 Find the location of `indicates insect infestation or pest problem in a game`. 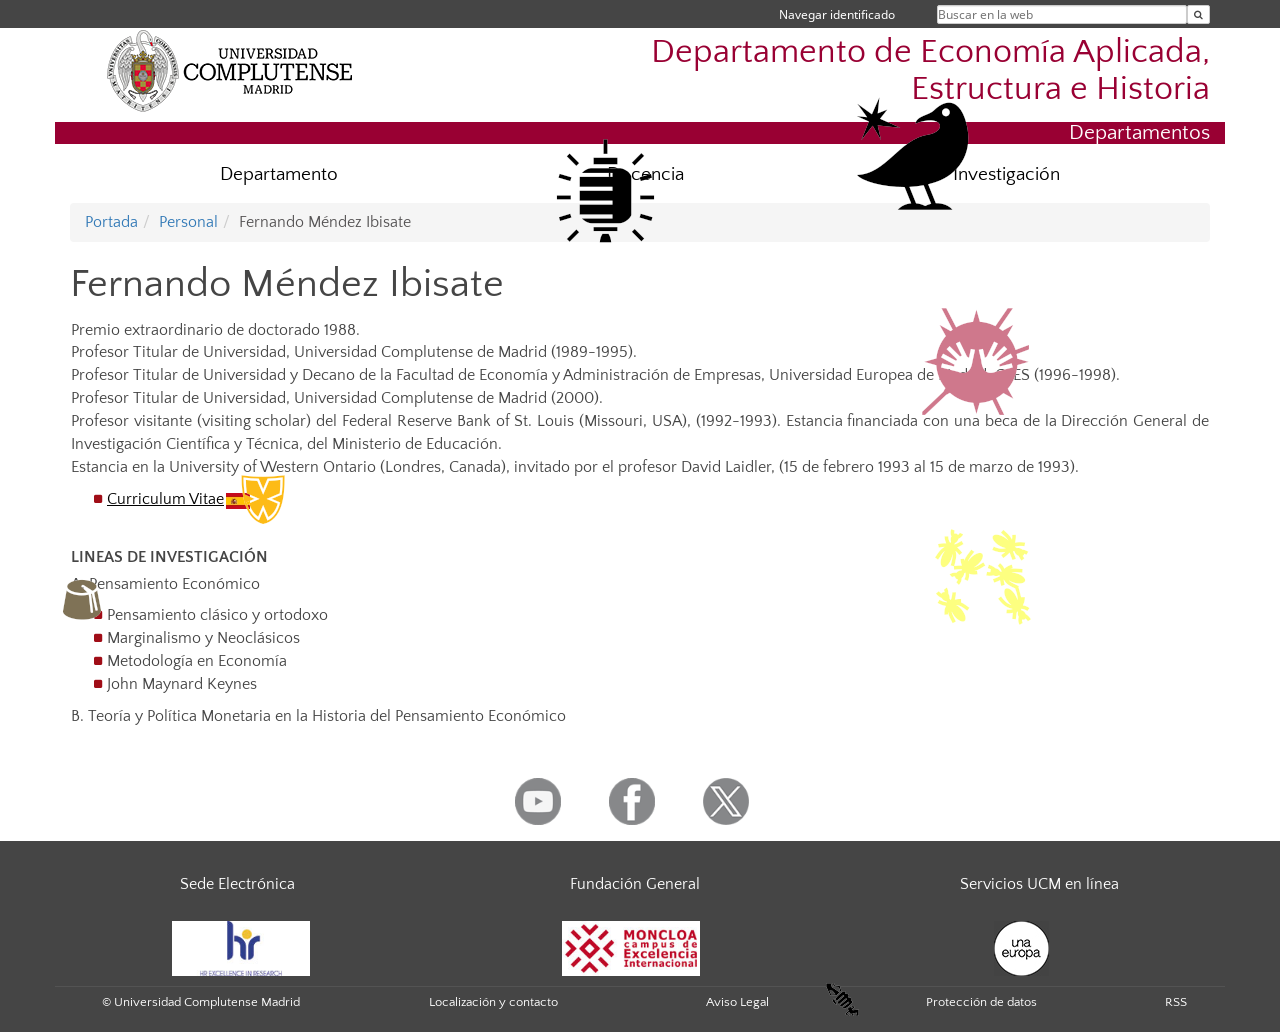

indicates insect infestation or pest problem in a game is located at coordinates (983, 577).